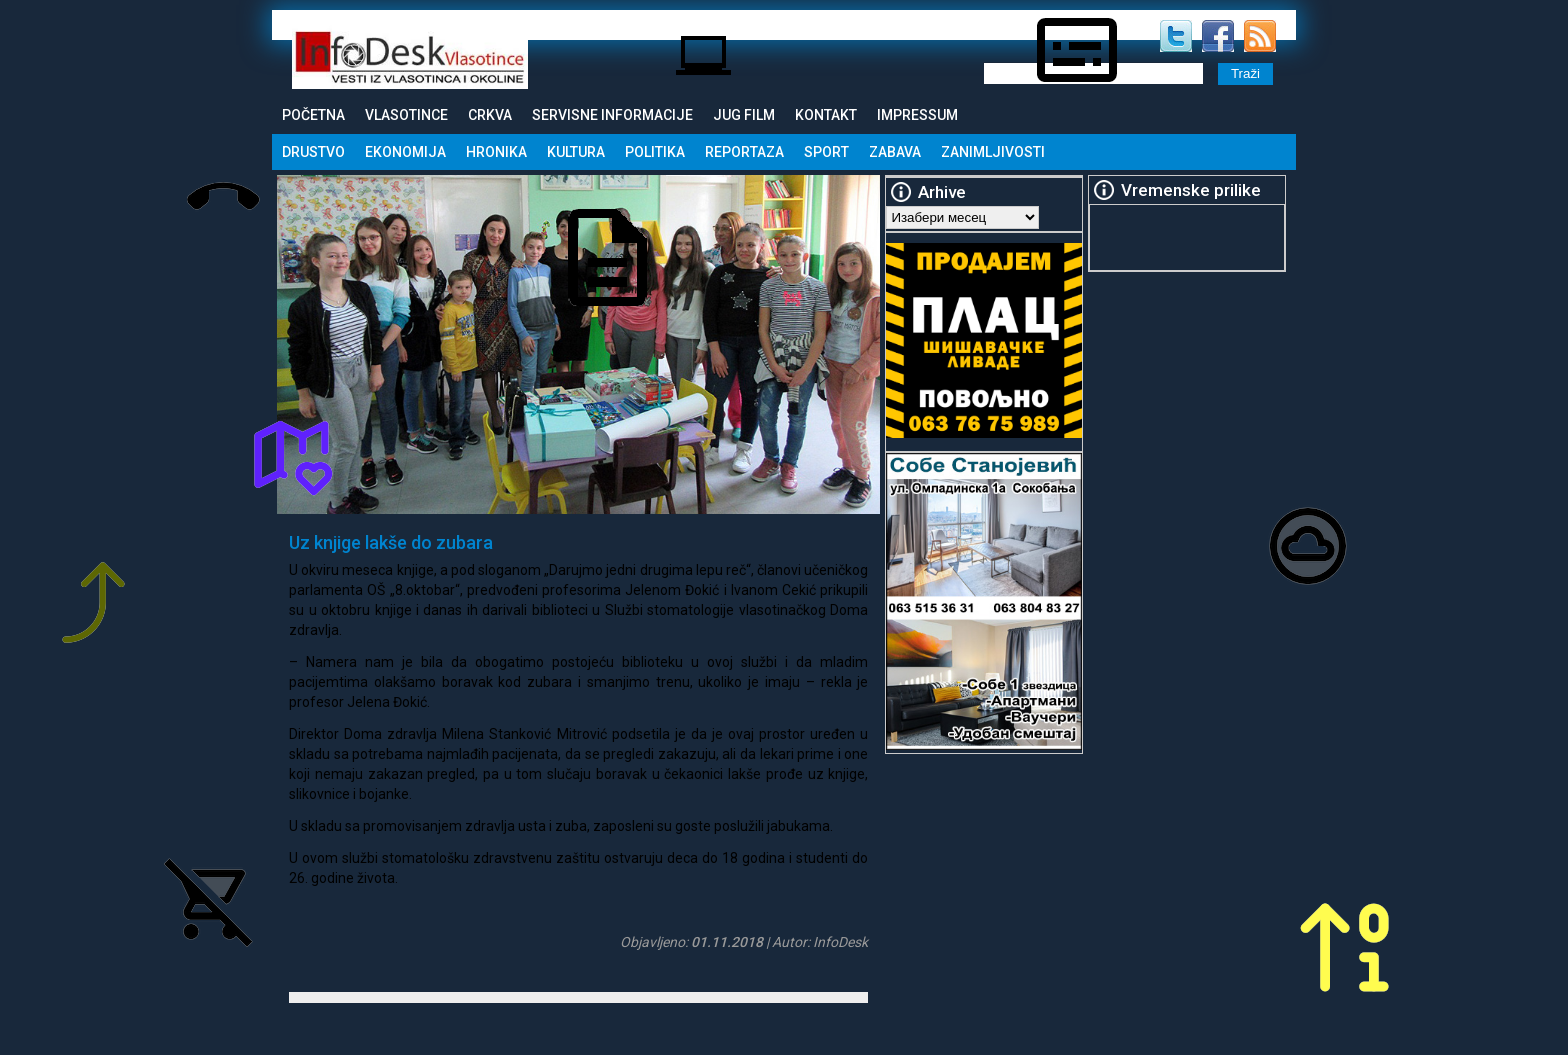 This screenshot has width=1568, height=1055. I want to click on remove item from shopping cart, so click(210, 900).